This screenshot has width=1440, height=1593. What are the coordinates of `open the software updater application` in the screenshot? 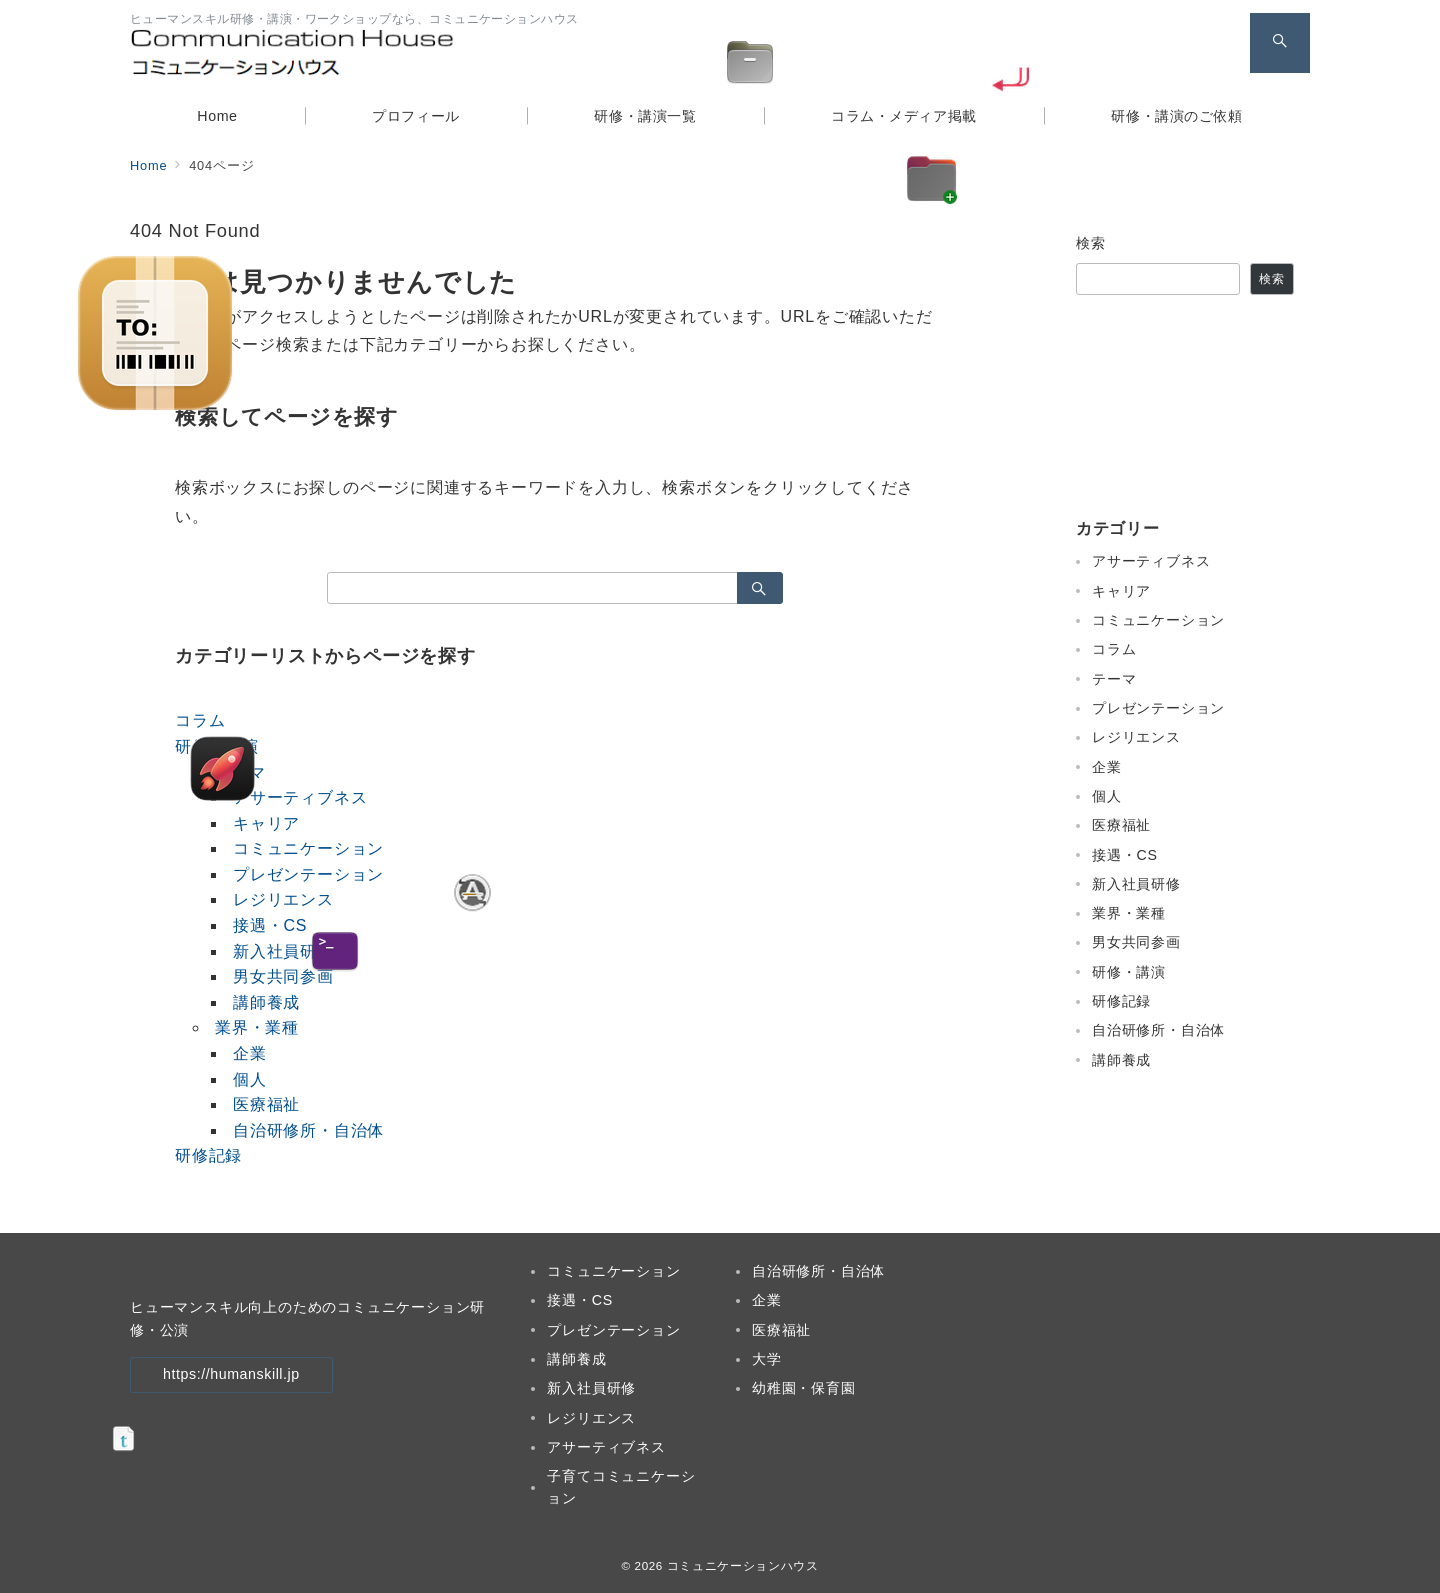 It's located at (472, 892).